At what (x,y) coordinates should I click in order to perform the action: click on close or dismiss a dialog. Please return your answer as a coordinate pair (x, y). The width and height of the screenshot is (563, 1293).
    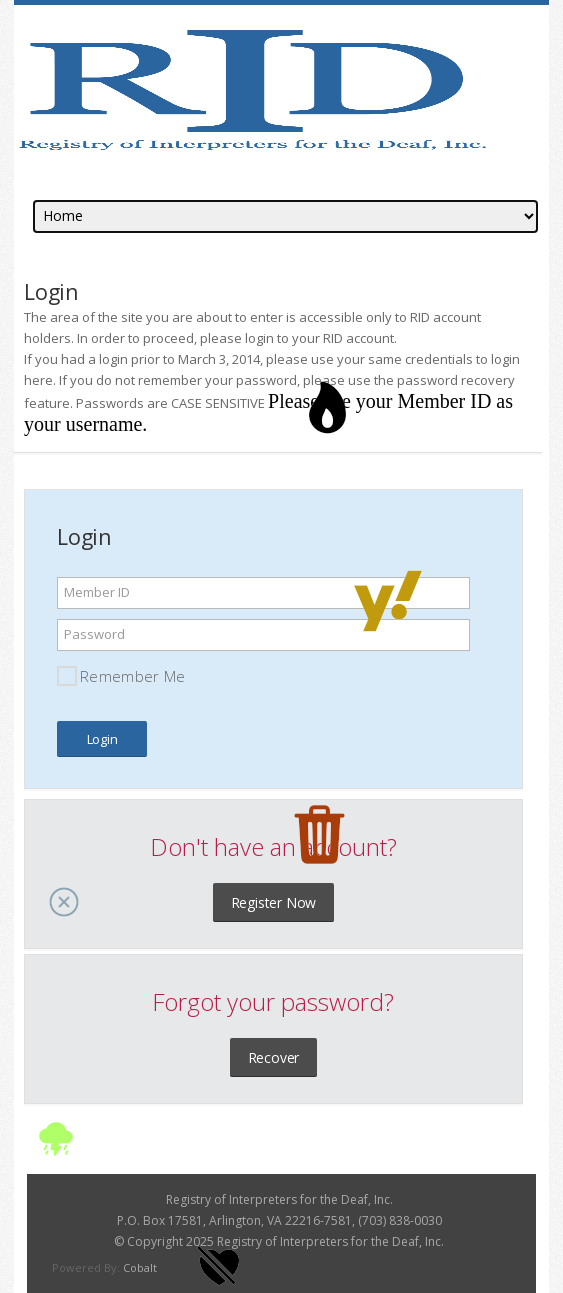
    Looking at the image, I should click on (64, 902).